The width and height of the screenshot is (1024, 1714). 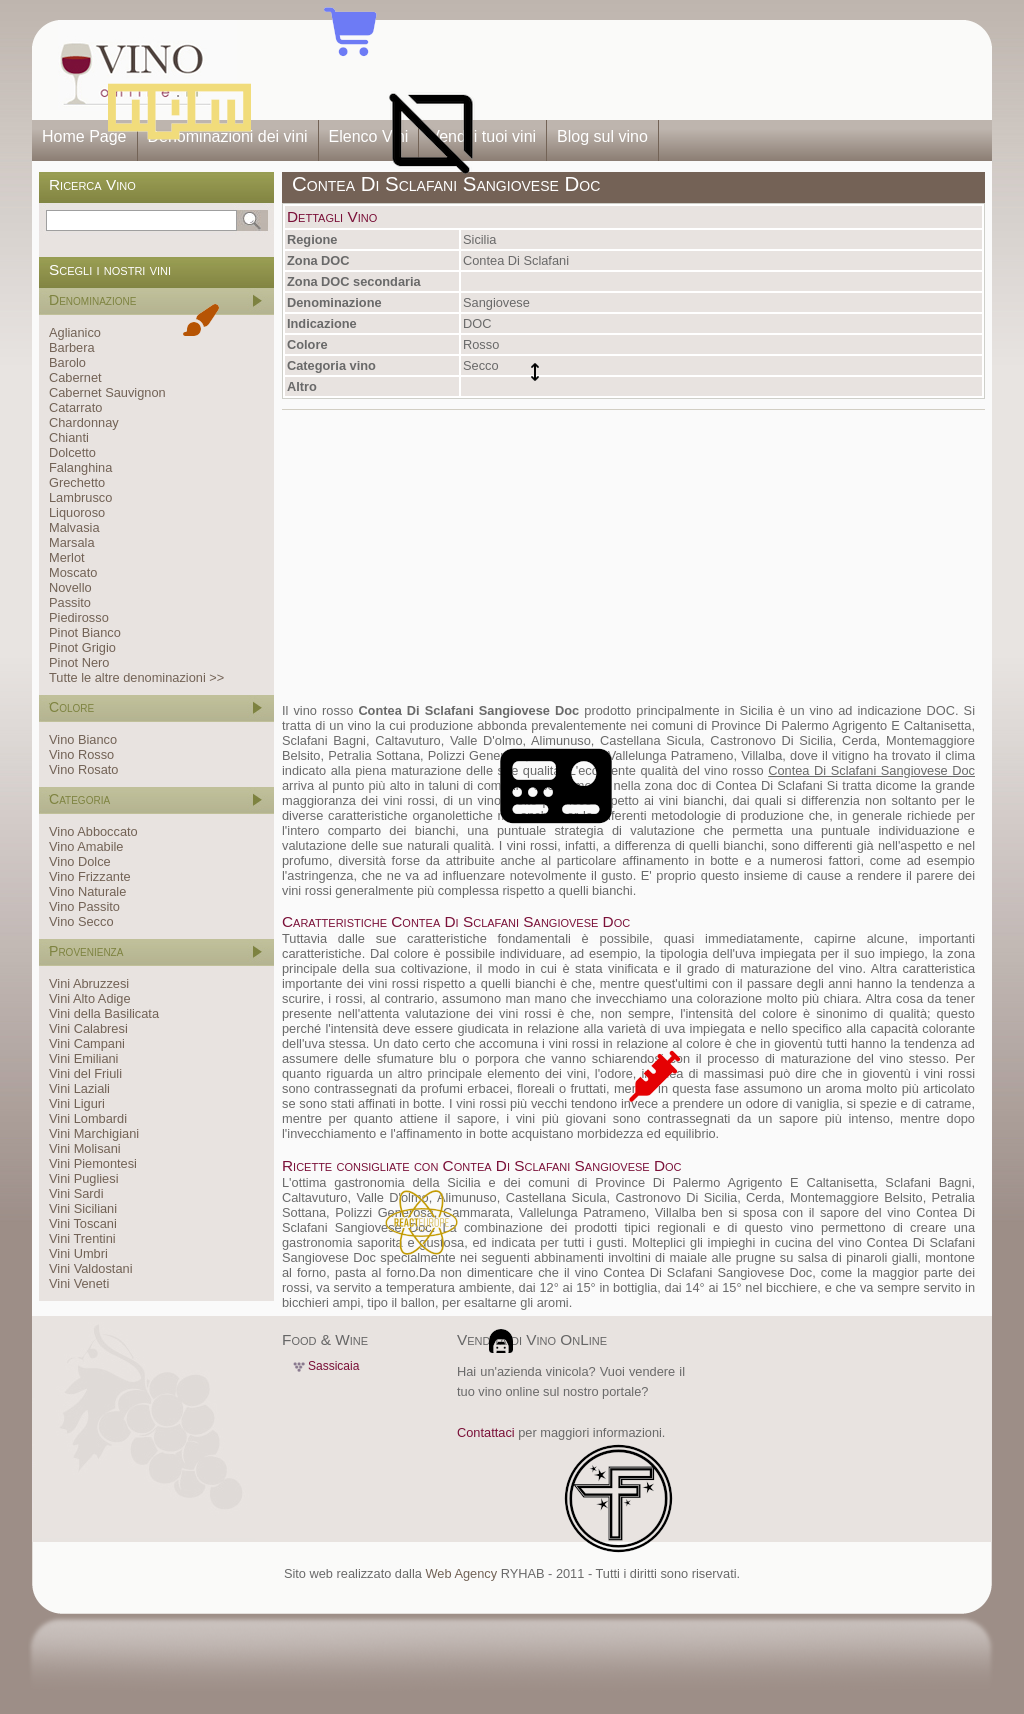 What do you see at coordinates (618, 1498) in the screenshot?
I see `trade federation logo from star wars` at bounding box center [618, 1498].